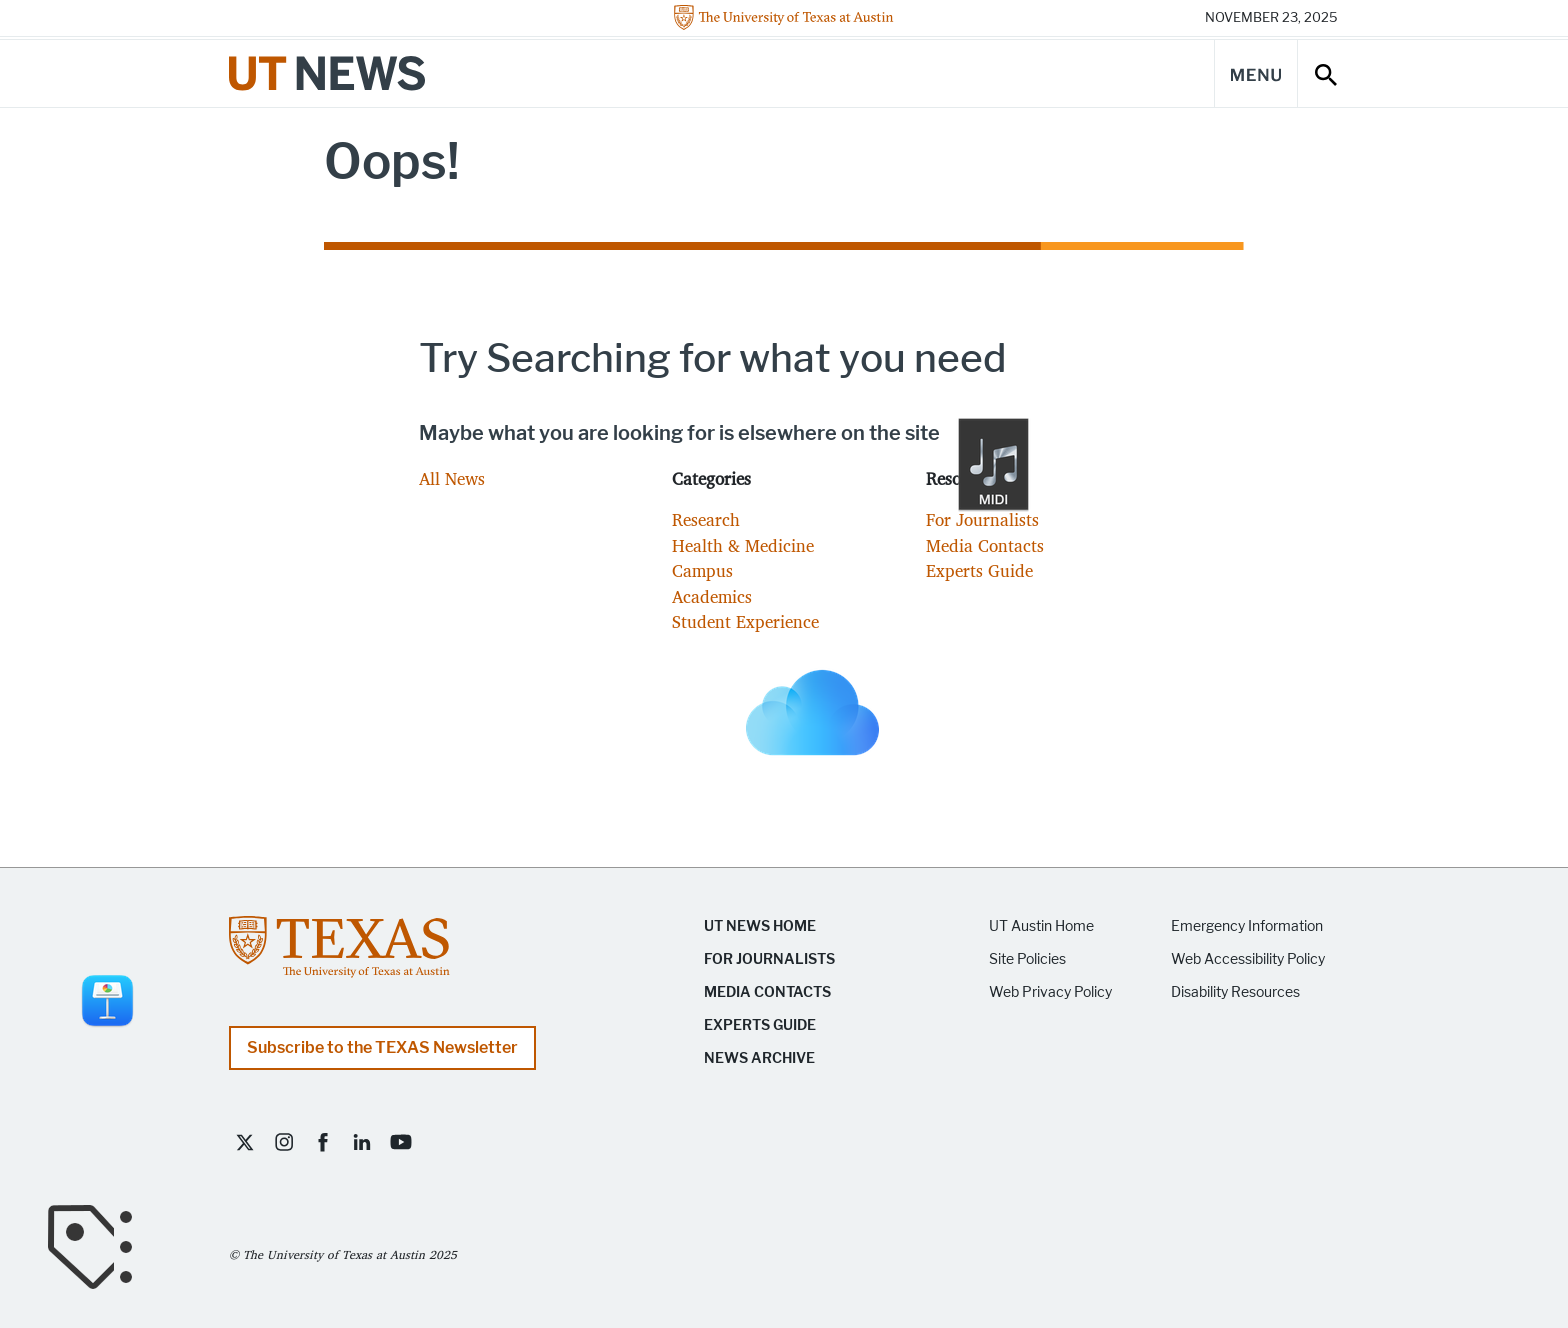 The height and width of the screenshot is (1328, 1568). Describe the element at coordinates (812, 712) in the screenshot. I see `open iCloud Drive to access cloud-synced files` at that location.